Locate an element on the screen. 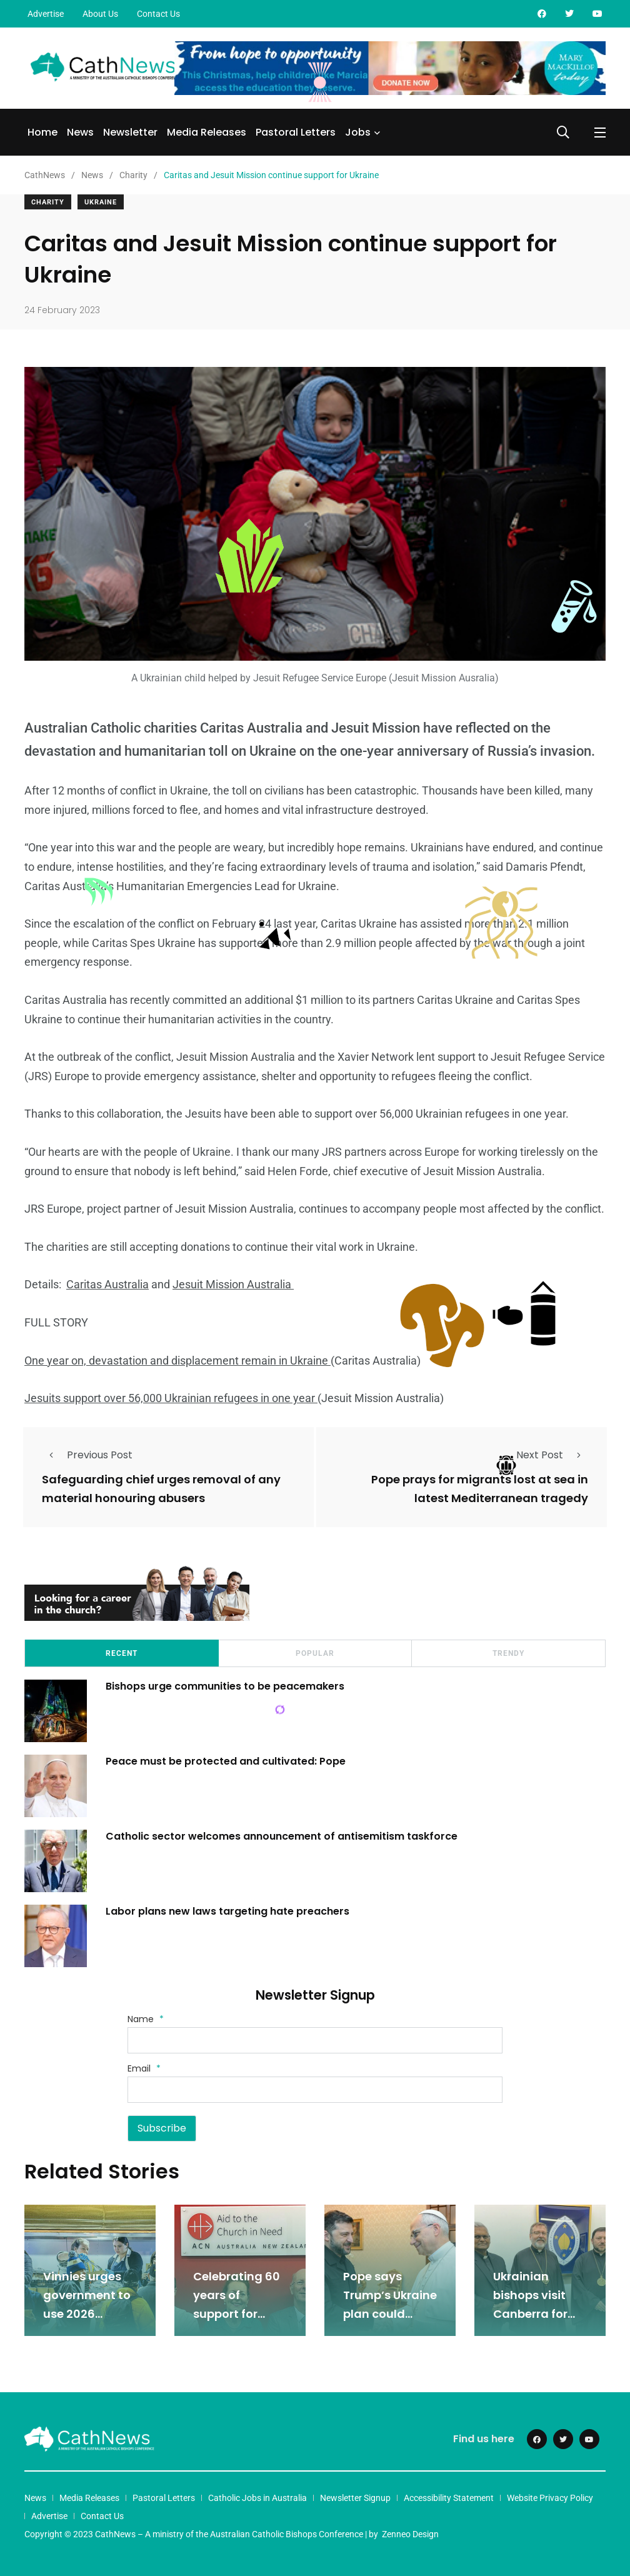 This screenshot has height=2576, width=630. indicates a burst of energy or power-up activation is located at coordinates (319, 83).